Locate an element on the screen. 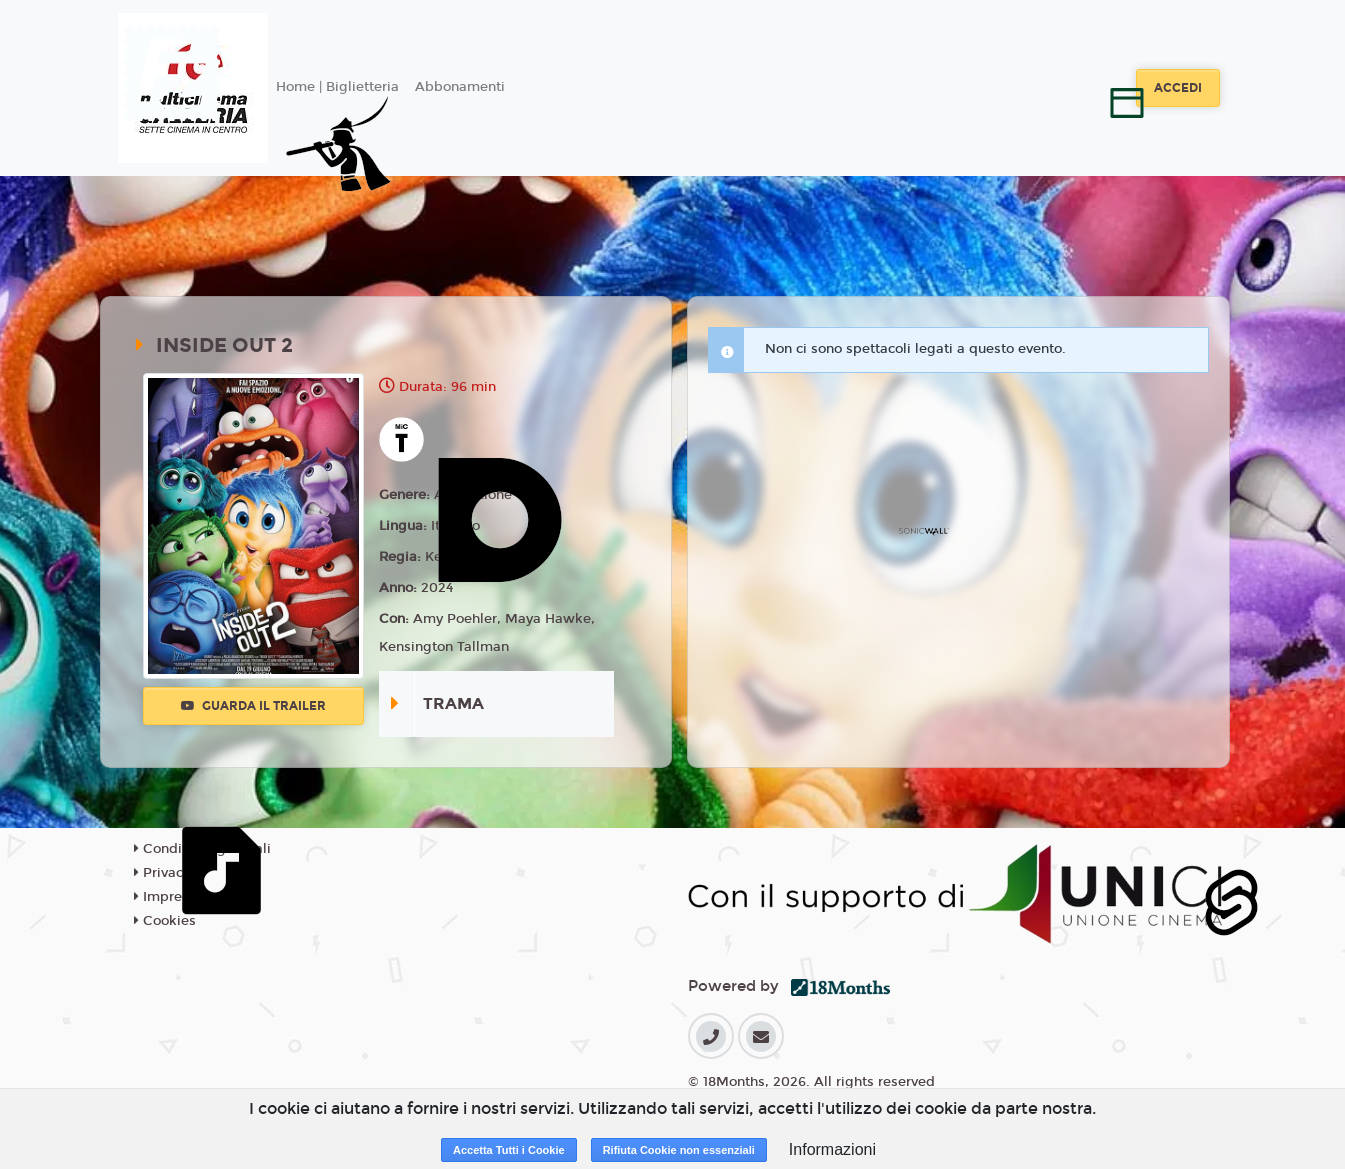 This screenshot has height=1169, width=1345. pied piper logo is located at coordinates (338, 143).